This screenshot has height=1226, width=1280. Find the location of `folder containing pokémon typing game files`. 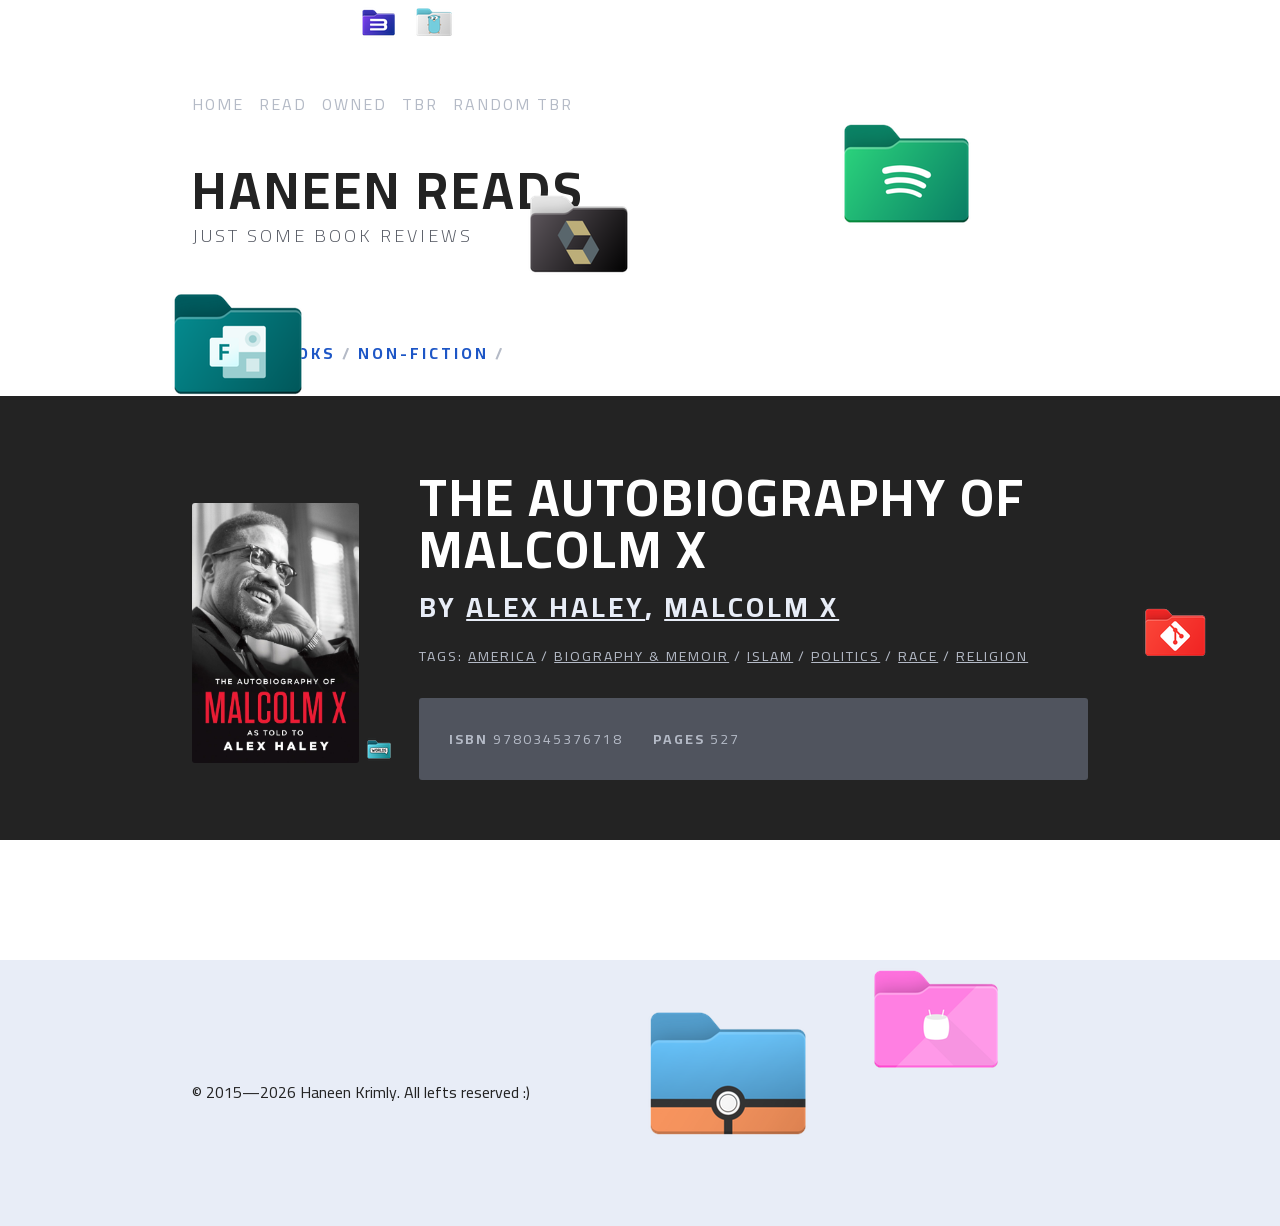

folder containing pokémon typing game files is located at coordinates (727, 1077).